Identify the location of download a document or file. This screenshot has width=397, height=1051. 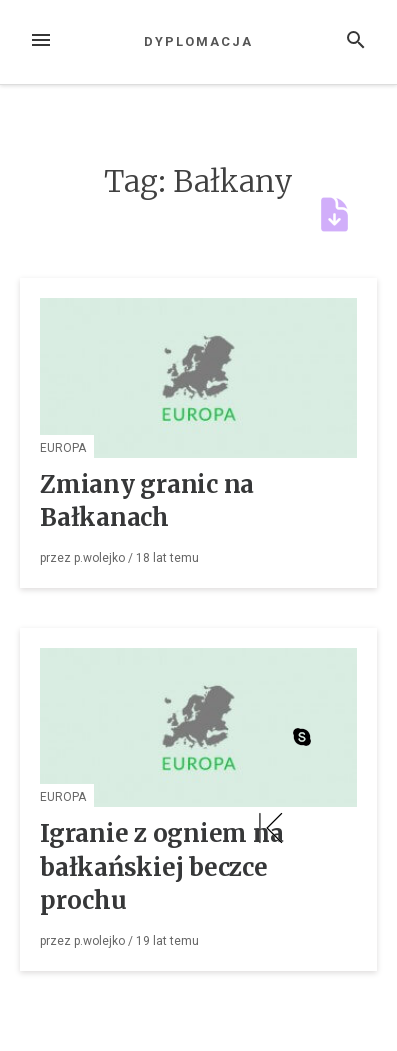
(334, 214).